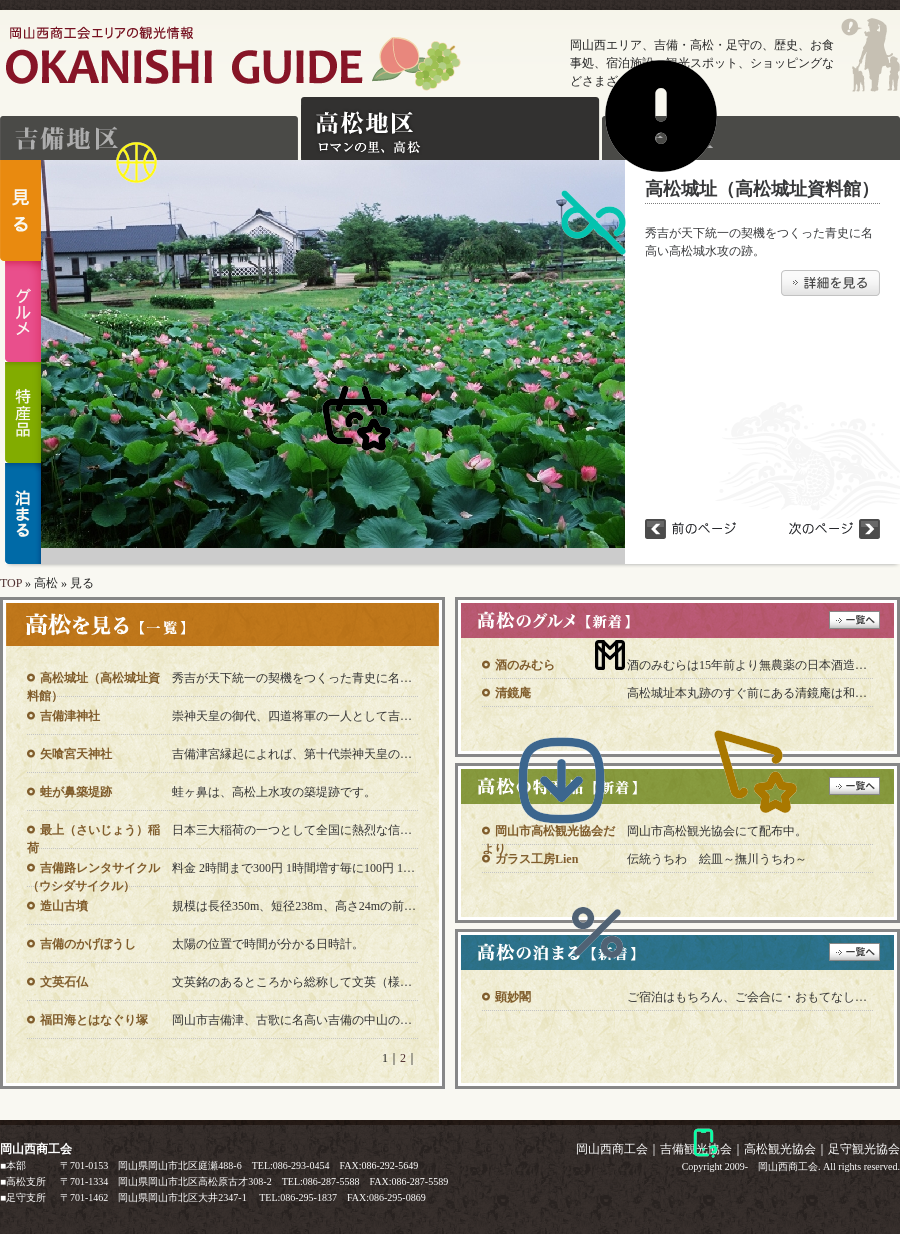  Describe the element at coordinates (610, 655) in the screenshot. I see `open Gmail app` at that location.